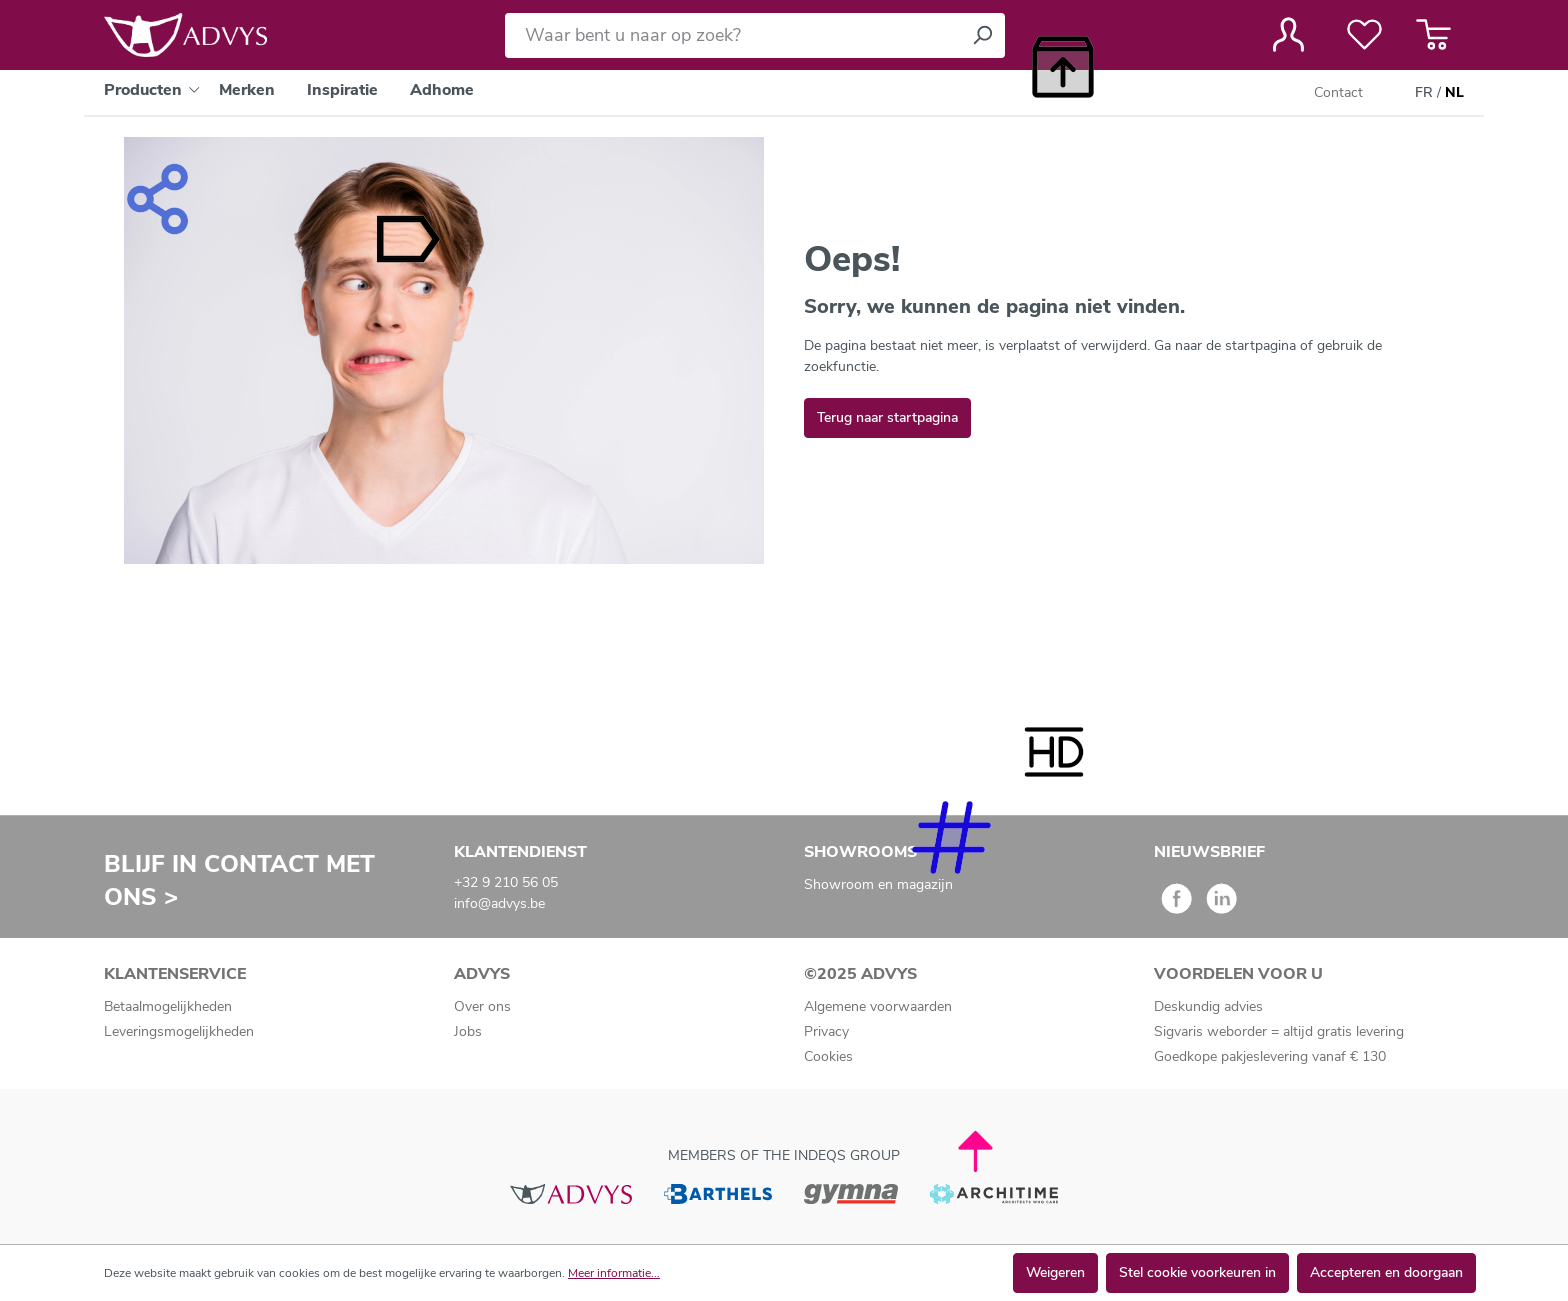  I want to click on add a label or tag to an item, so click(407, 239).